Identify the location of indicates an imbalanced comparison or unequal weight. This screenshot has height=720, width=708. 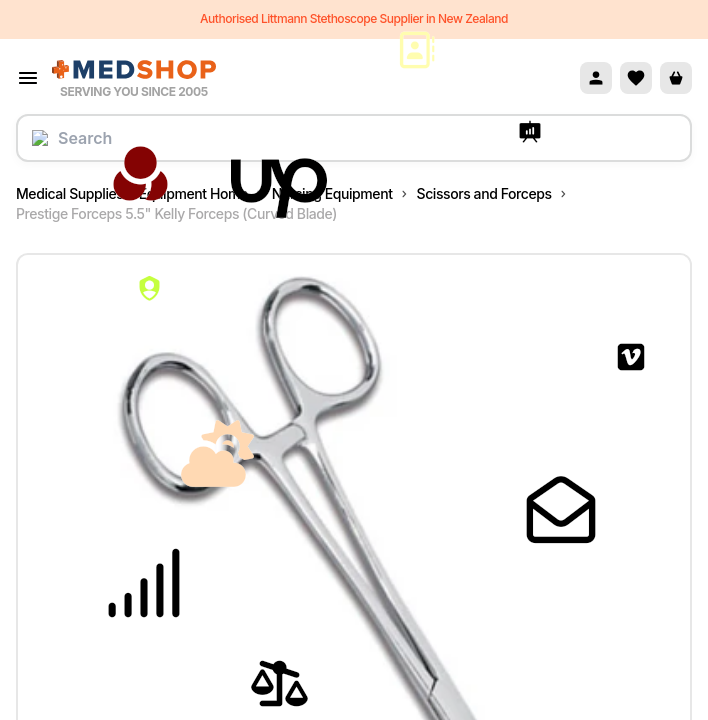
(279, 683).